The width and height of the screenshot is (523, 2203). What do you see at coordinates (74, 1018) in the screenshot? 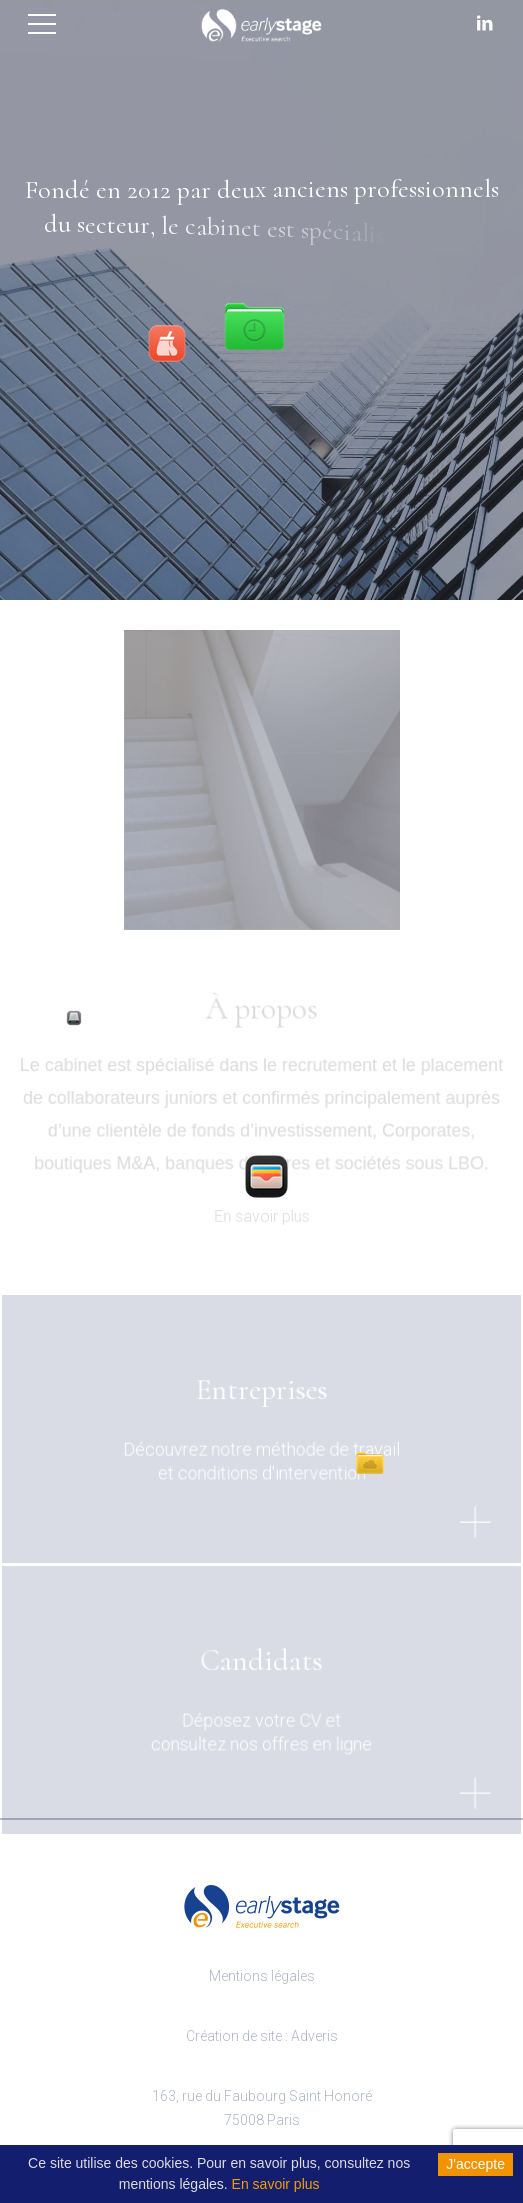
I see `create a bootable USB drive` at bounding box center [74, 1018].